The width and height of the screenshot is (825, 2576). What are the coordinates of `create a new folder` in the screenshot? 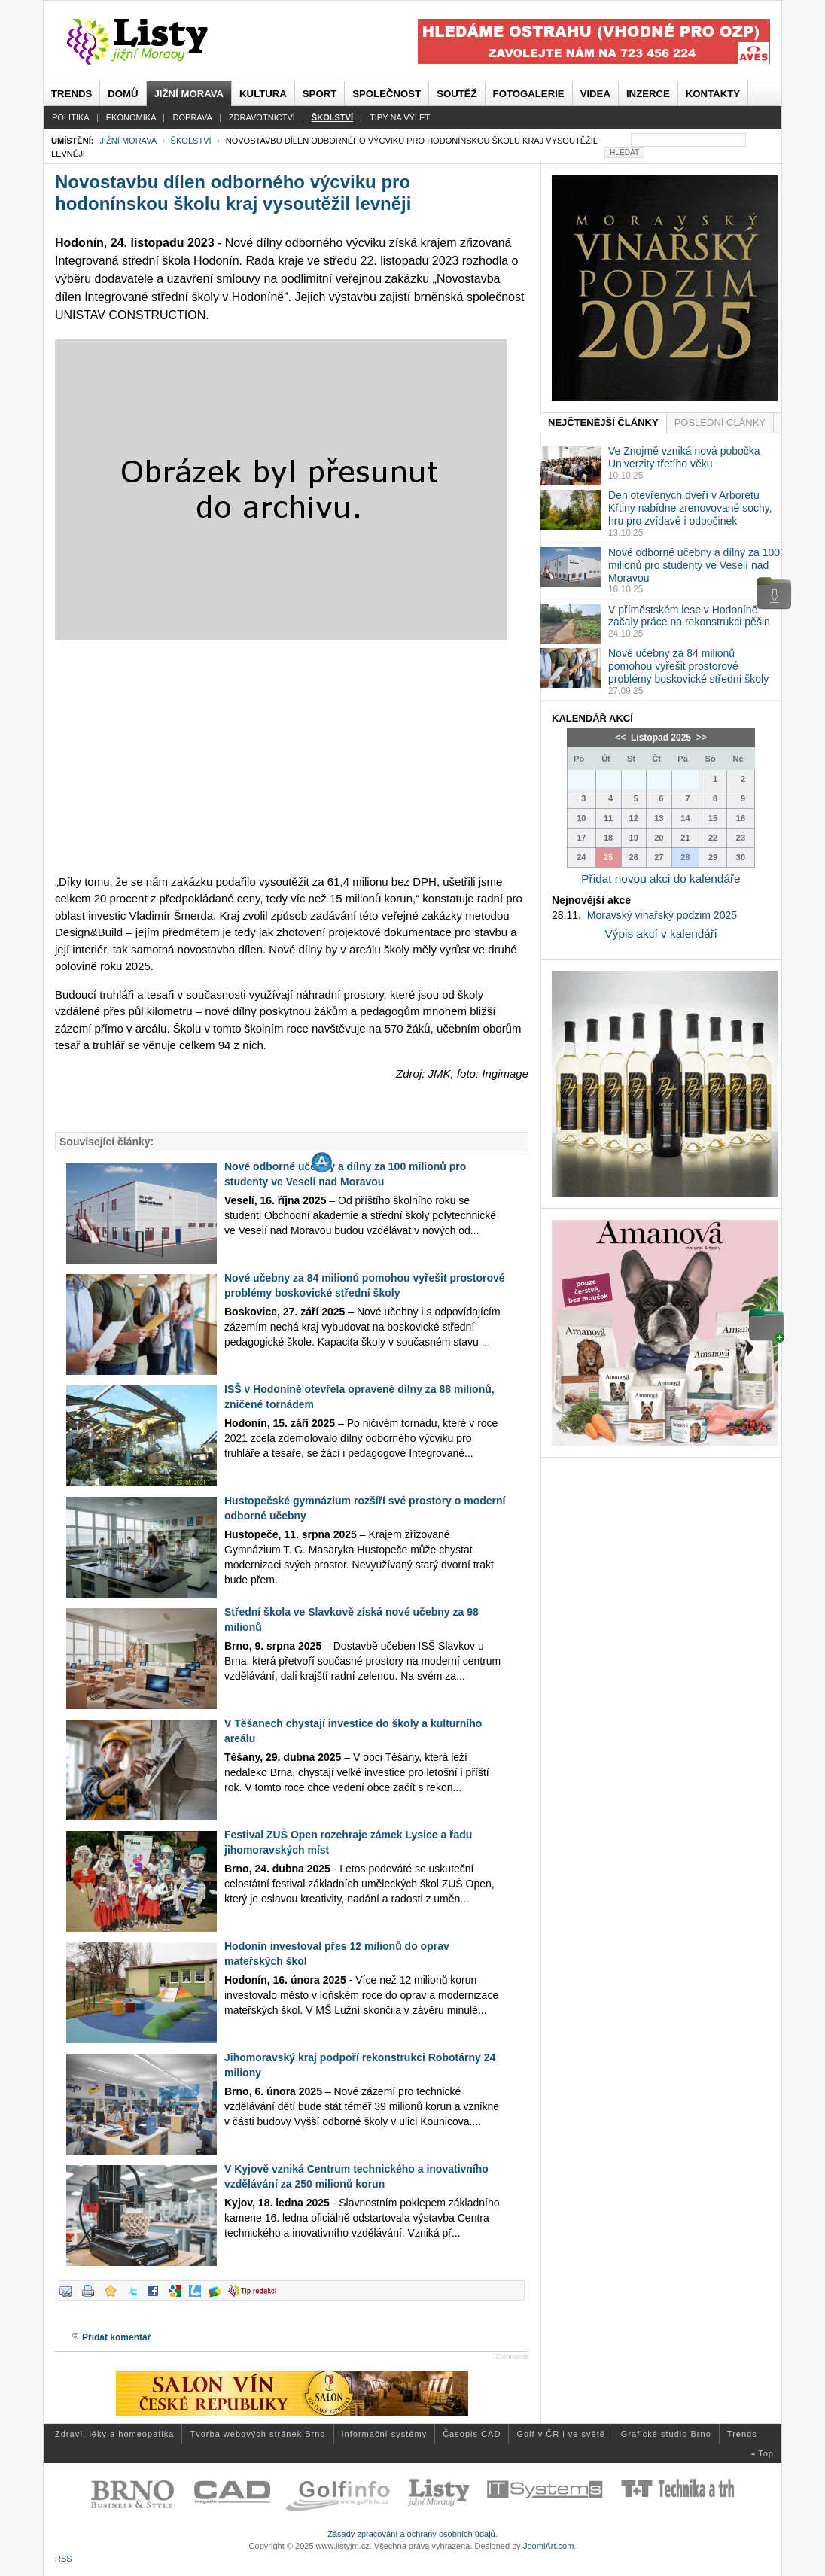 It's located at (766, 1324).